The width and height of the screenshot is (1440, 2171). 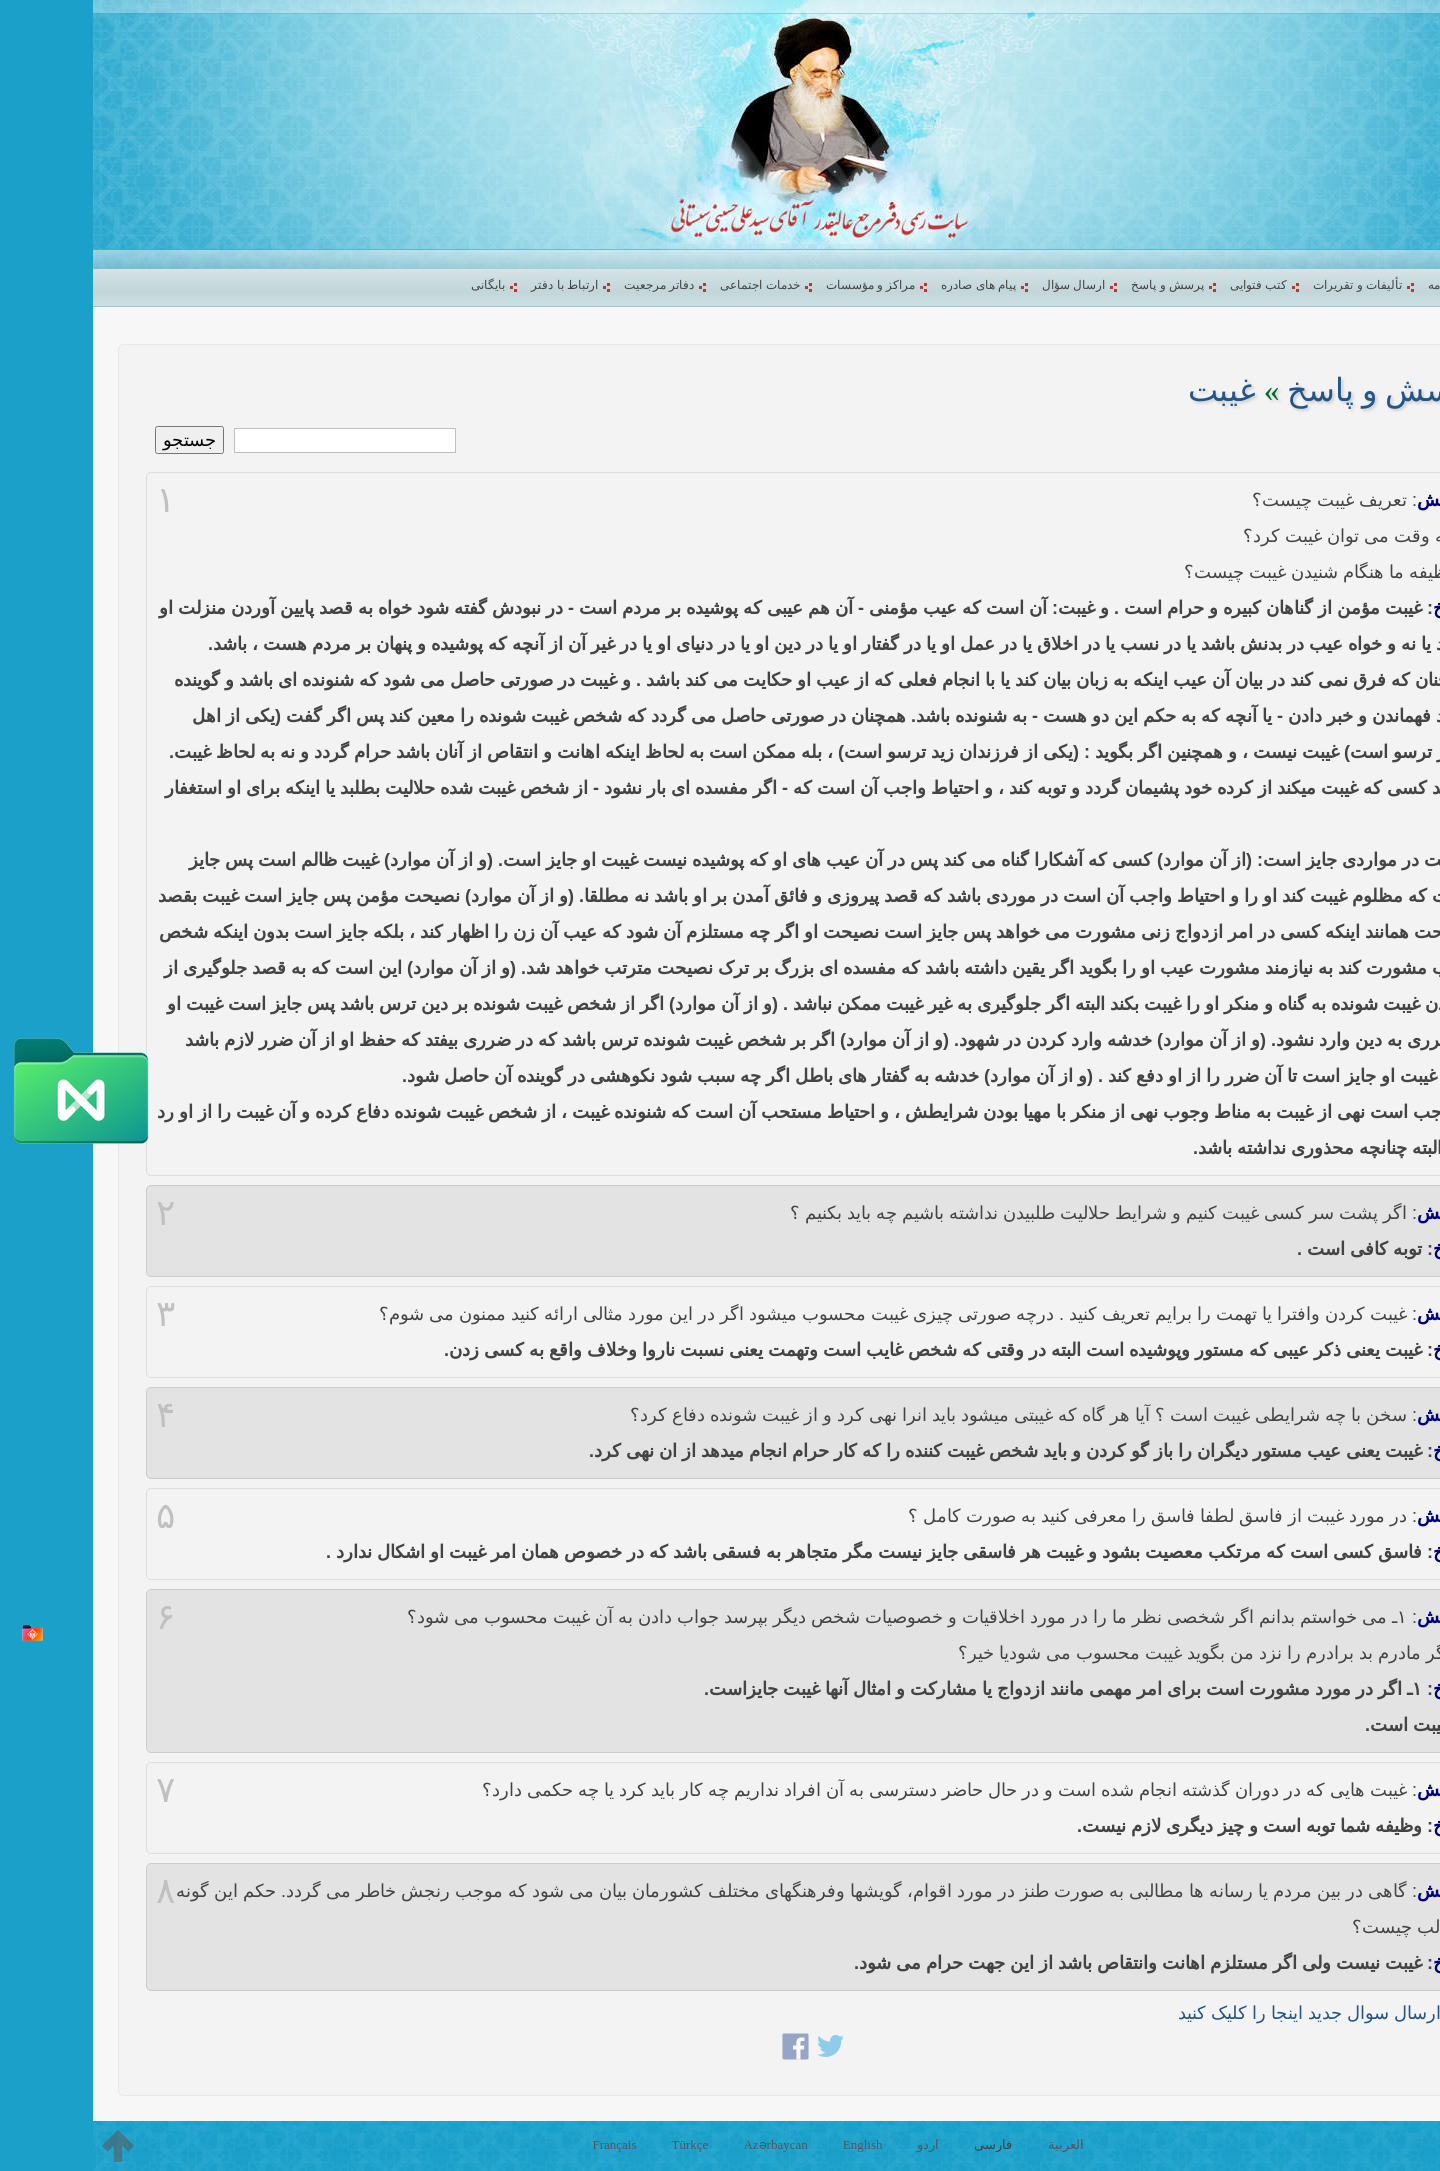 I want to click on open wondershare edrawmind project folder, so click(x=80, y=1094).